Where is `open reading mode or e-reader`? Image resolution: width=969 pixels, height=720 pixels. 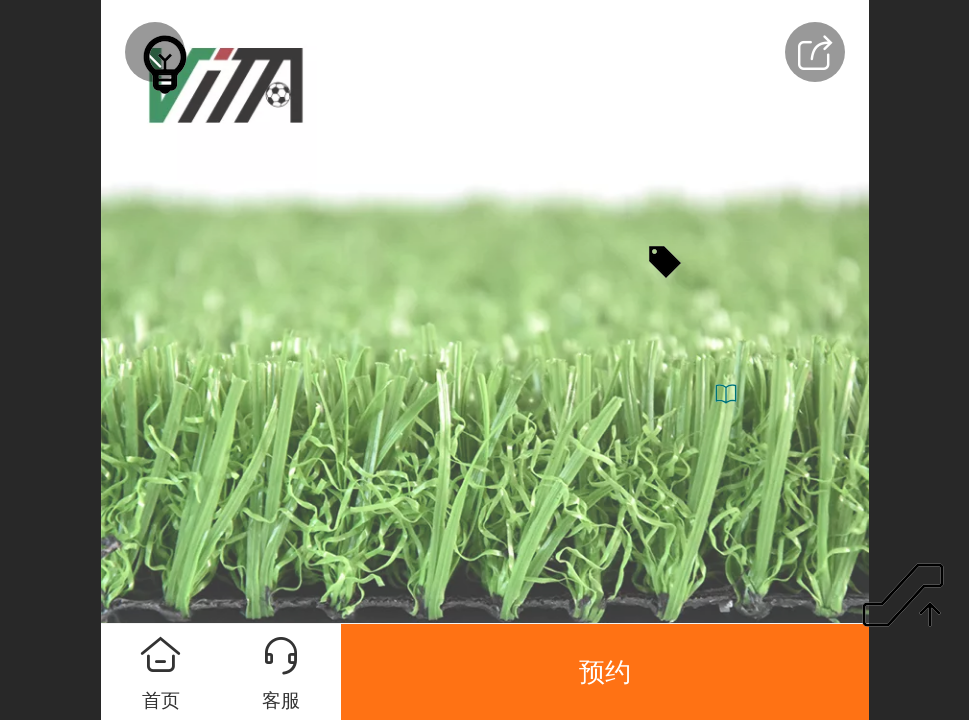
open reading mode or e-reader is located at coordinates (726, 394).